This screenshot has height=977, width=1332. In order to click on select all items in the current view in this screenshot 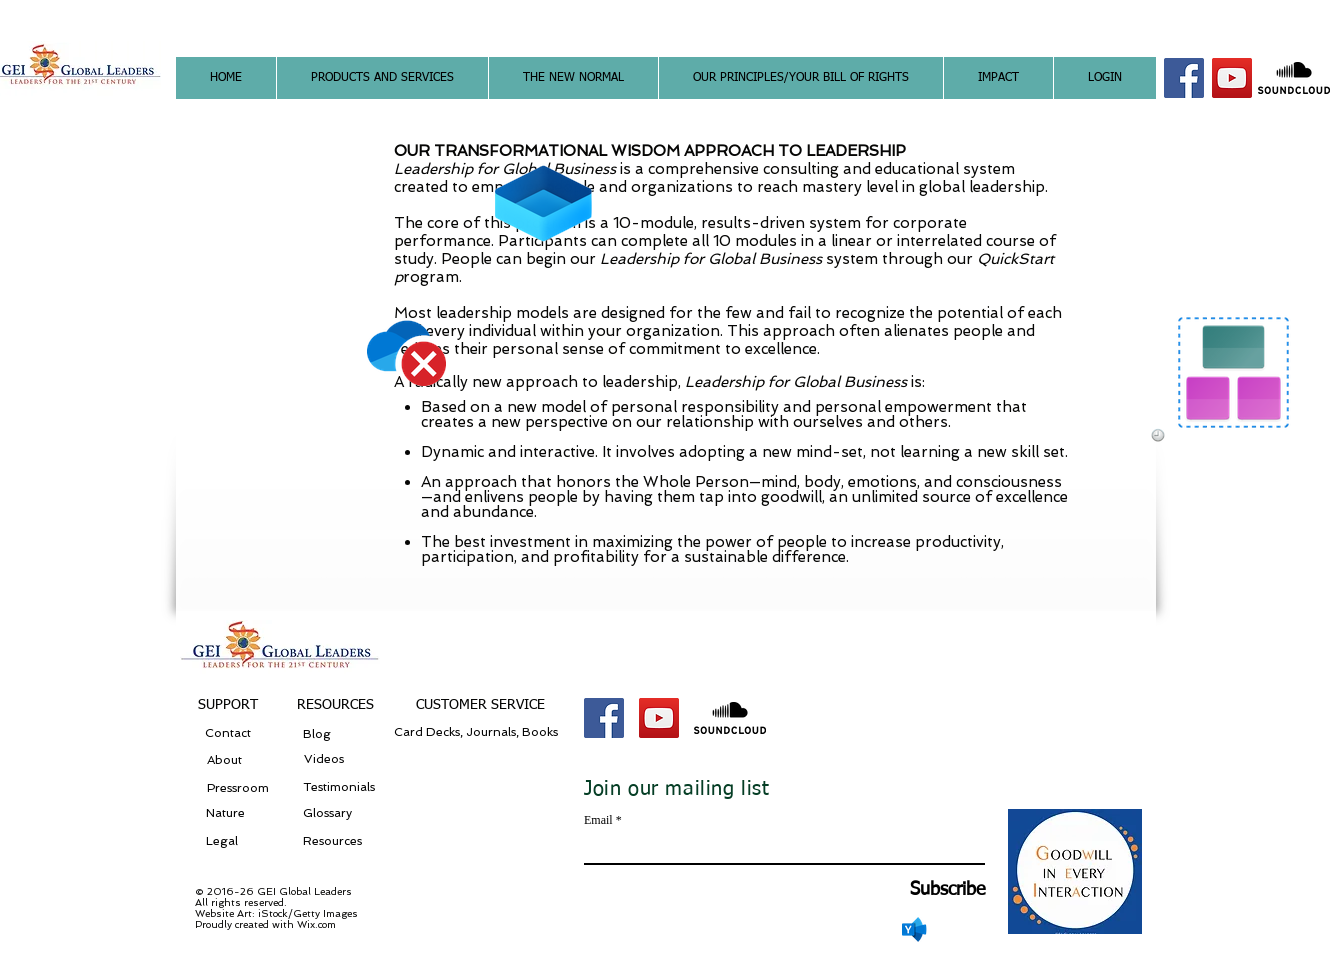, I will do `click(1233, 372)`.